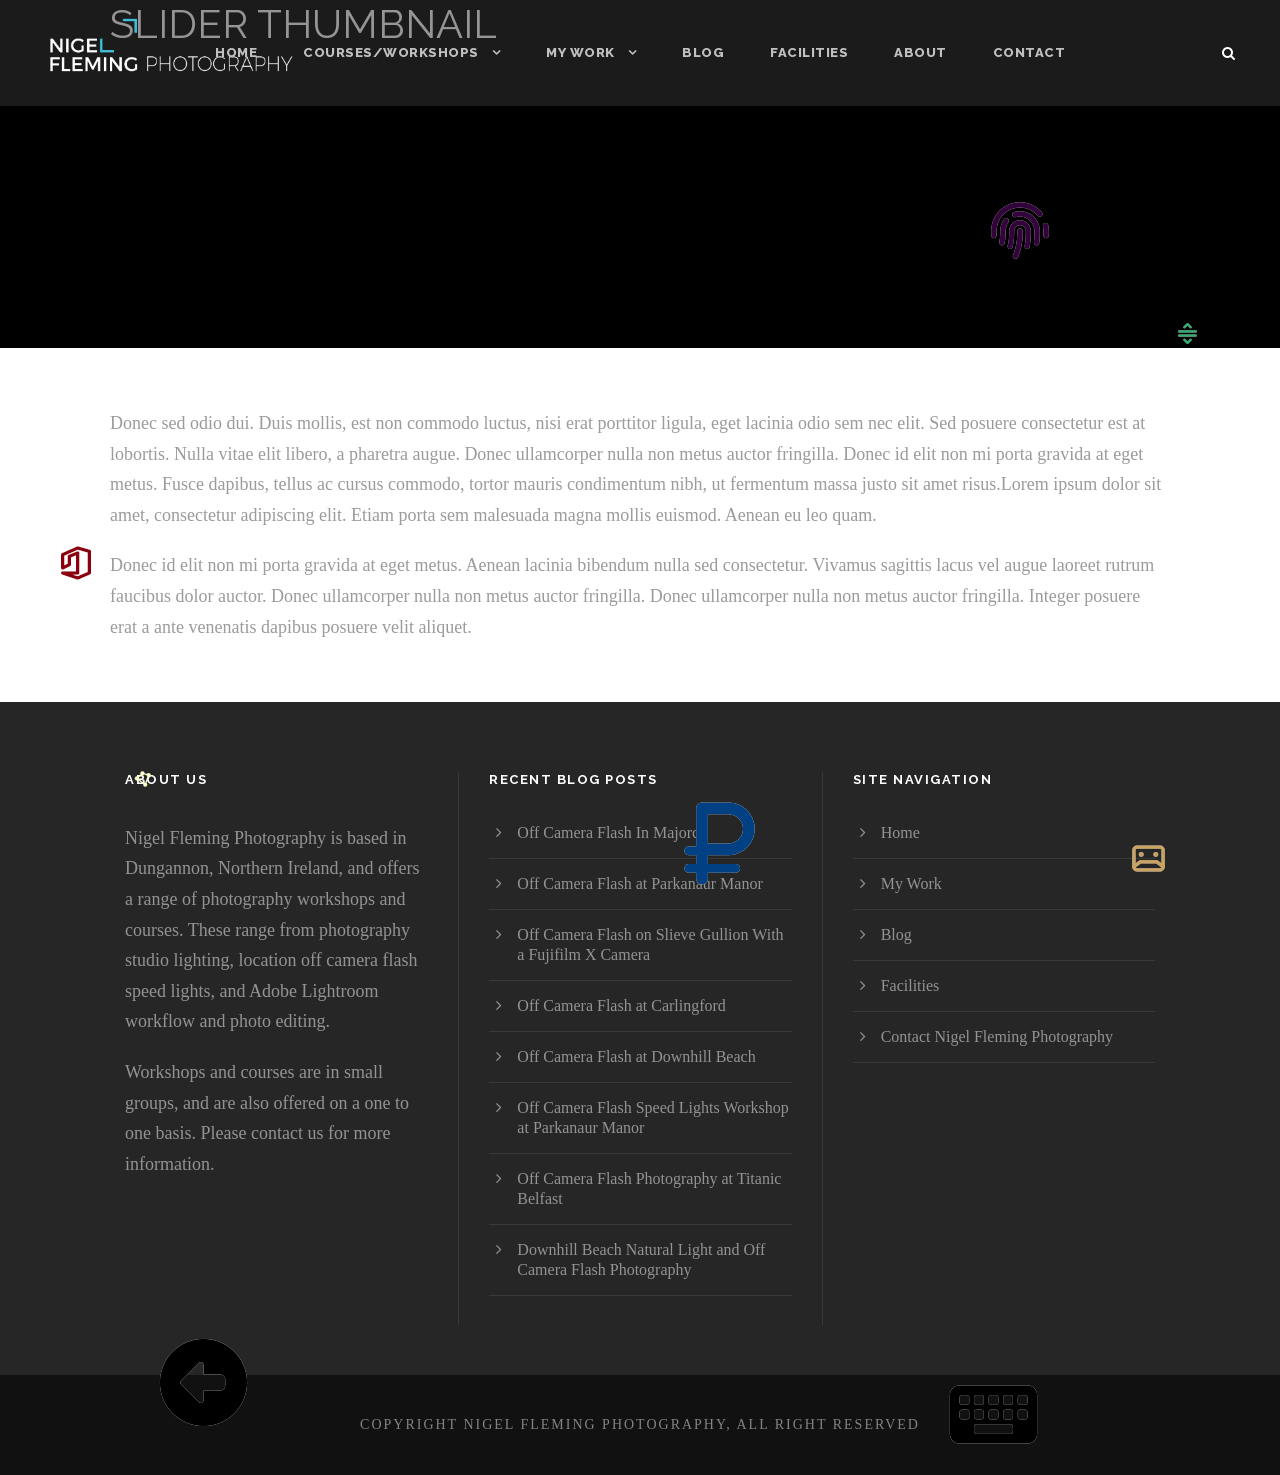  What do you see at coordinates (143, 779) in the screenshot?
I see `create a polygon or shape` at bounding box center [143, 779].